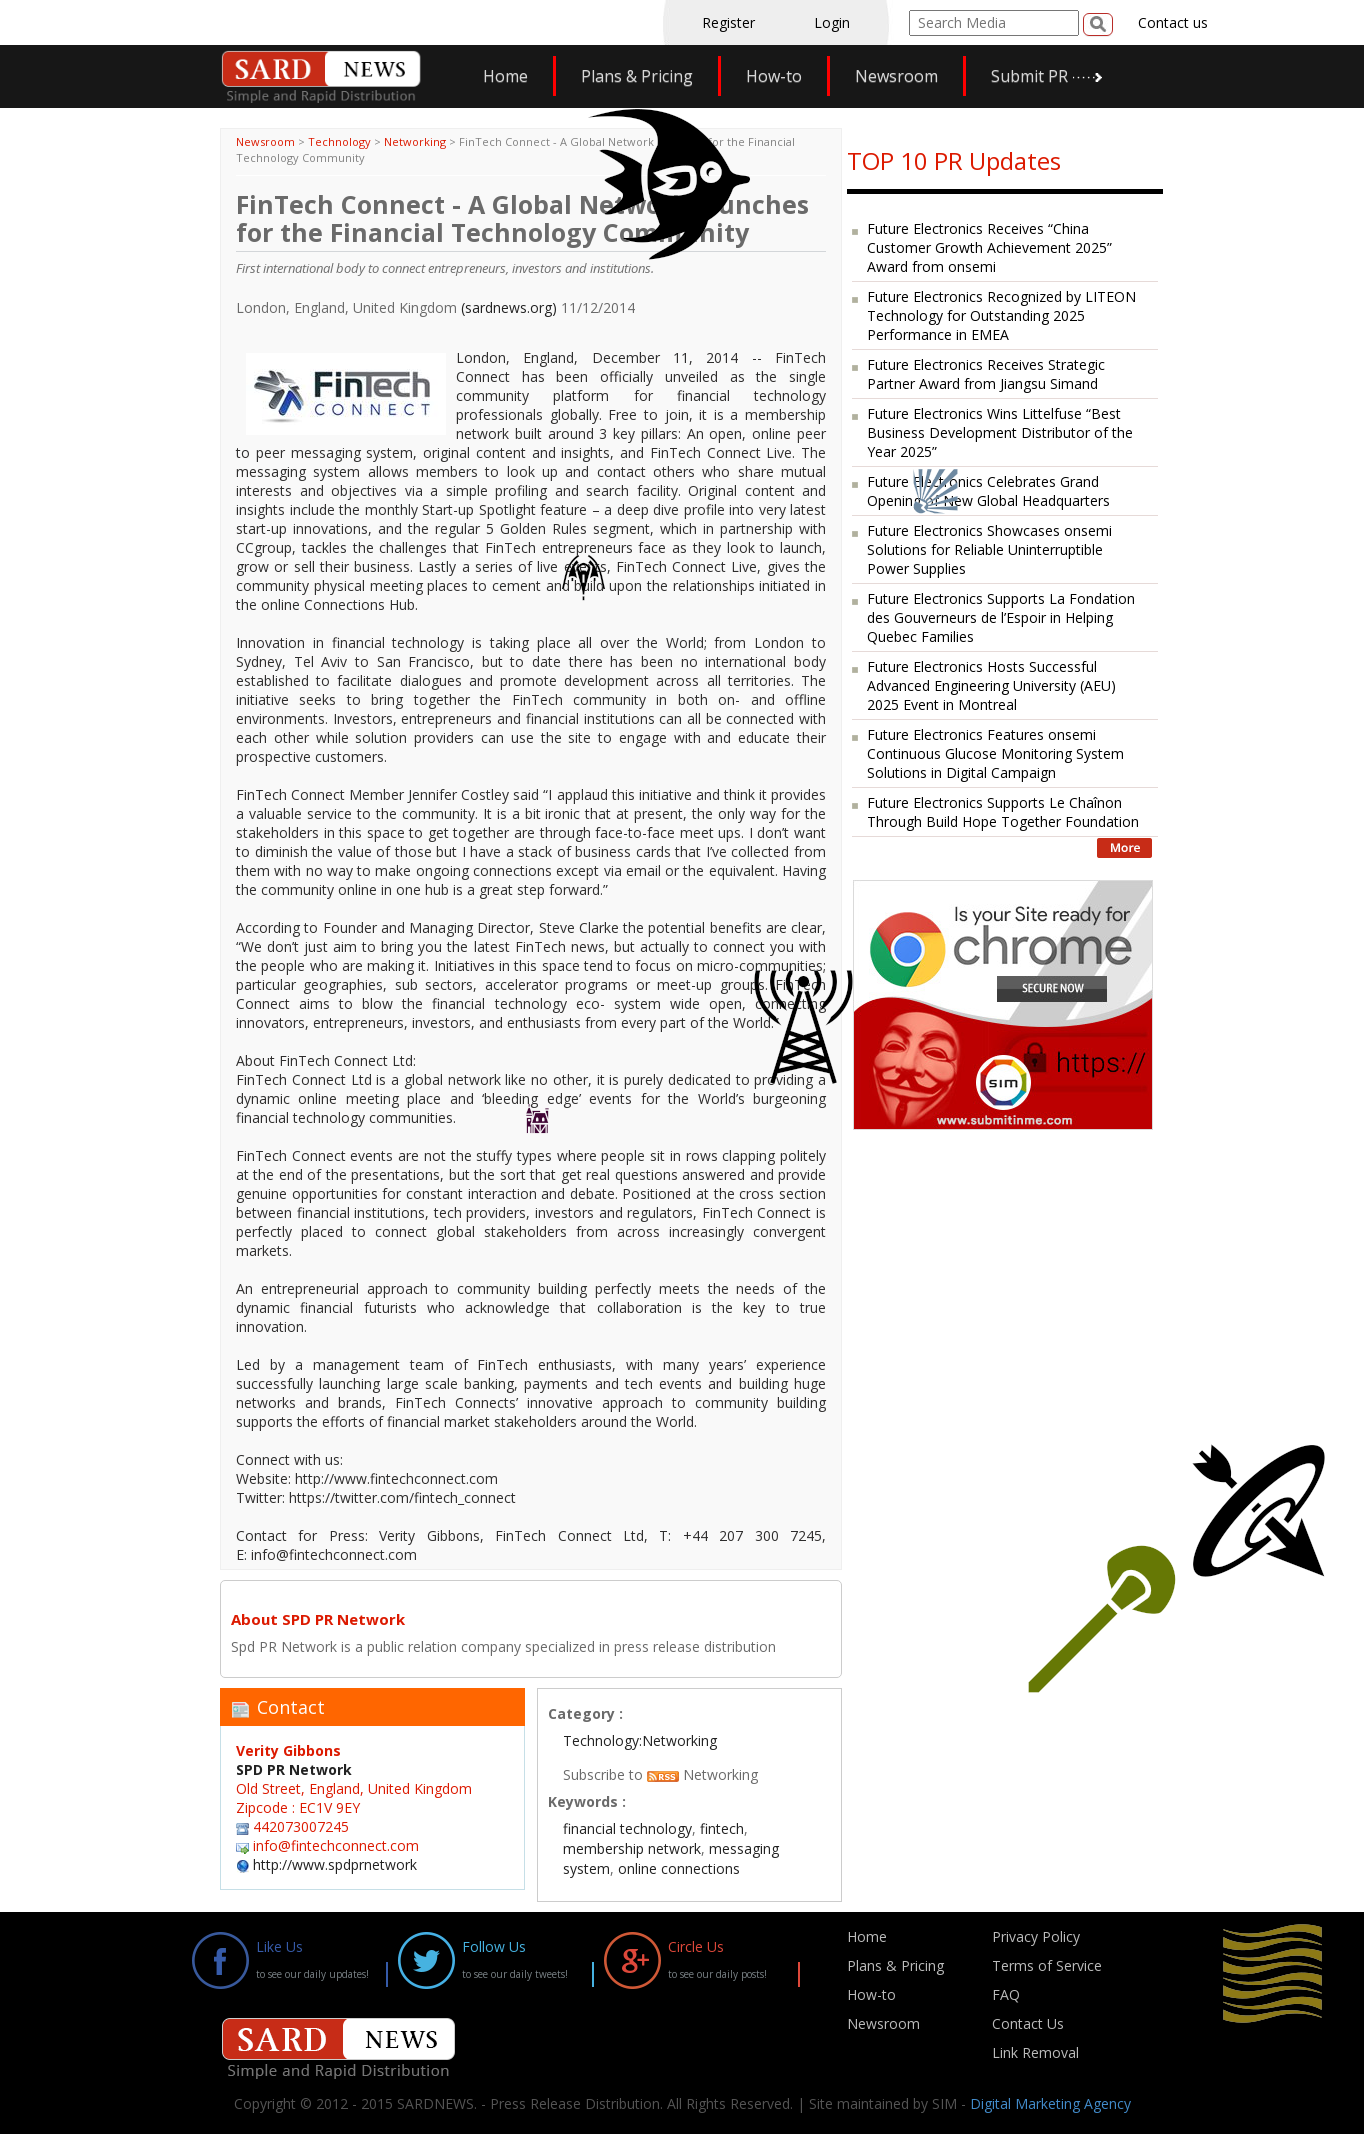  Describe the element at coordinates (583, 577) in the screenshot. I see `select a scout ship unit in a strategy game` at that location.